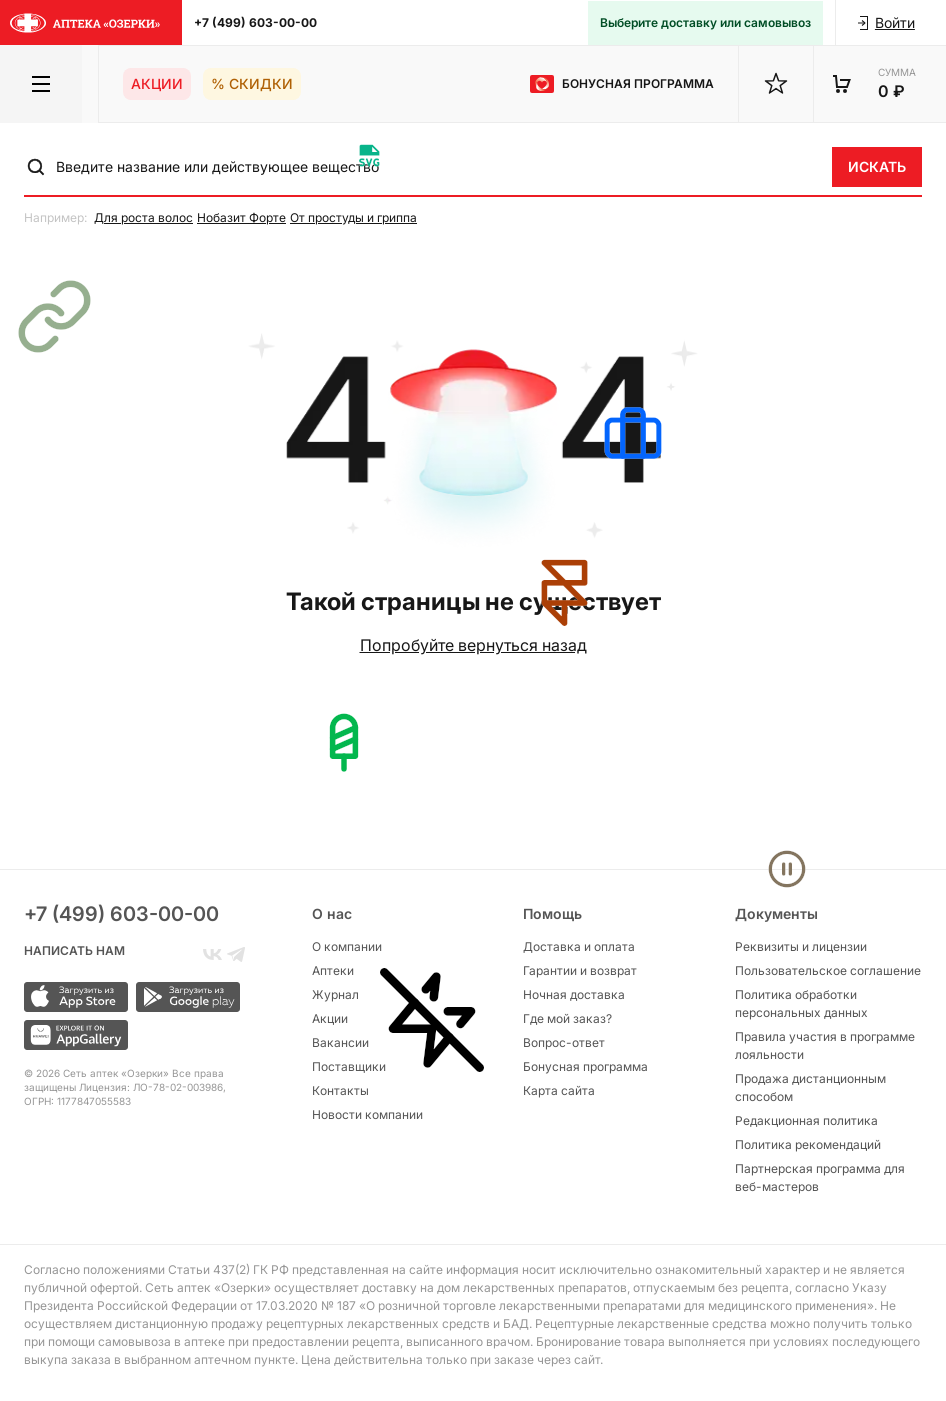 The height and width of the screenshot is (1401, 946). Describe the element at coordinates (633, 433) in the screenshot. I see `access work or business documents` at that location.